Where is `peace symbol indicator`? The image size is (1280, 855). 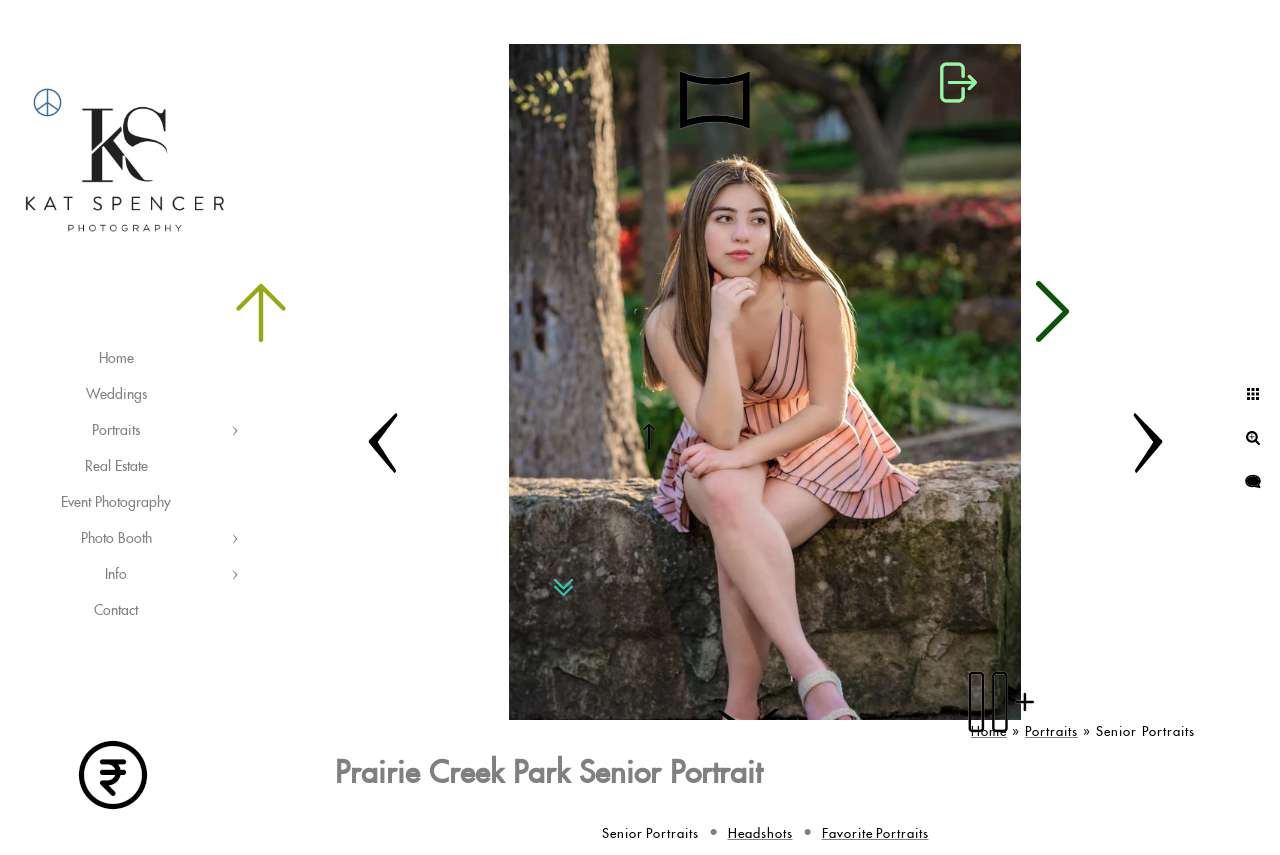 peace symbol indicator is located at coordinates (47, 102).